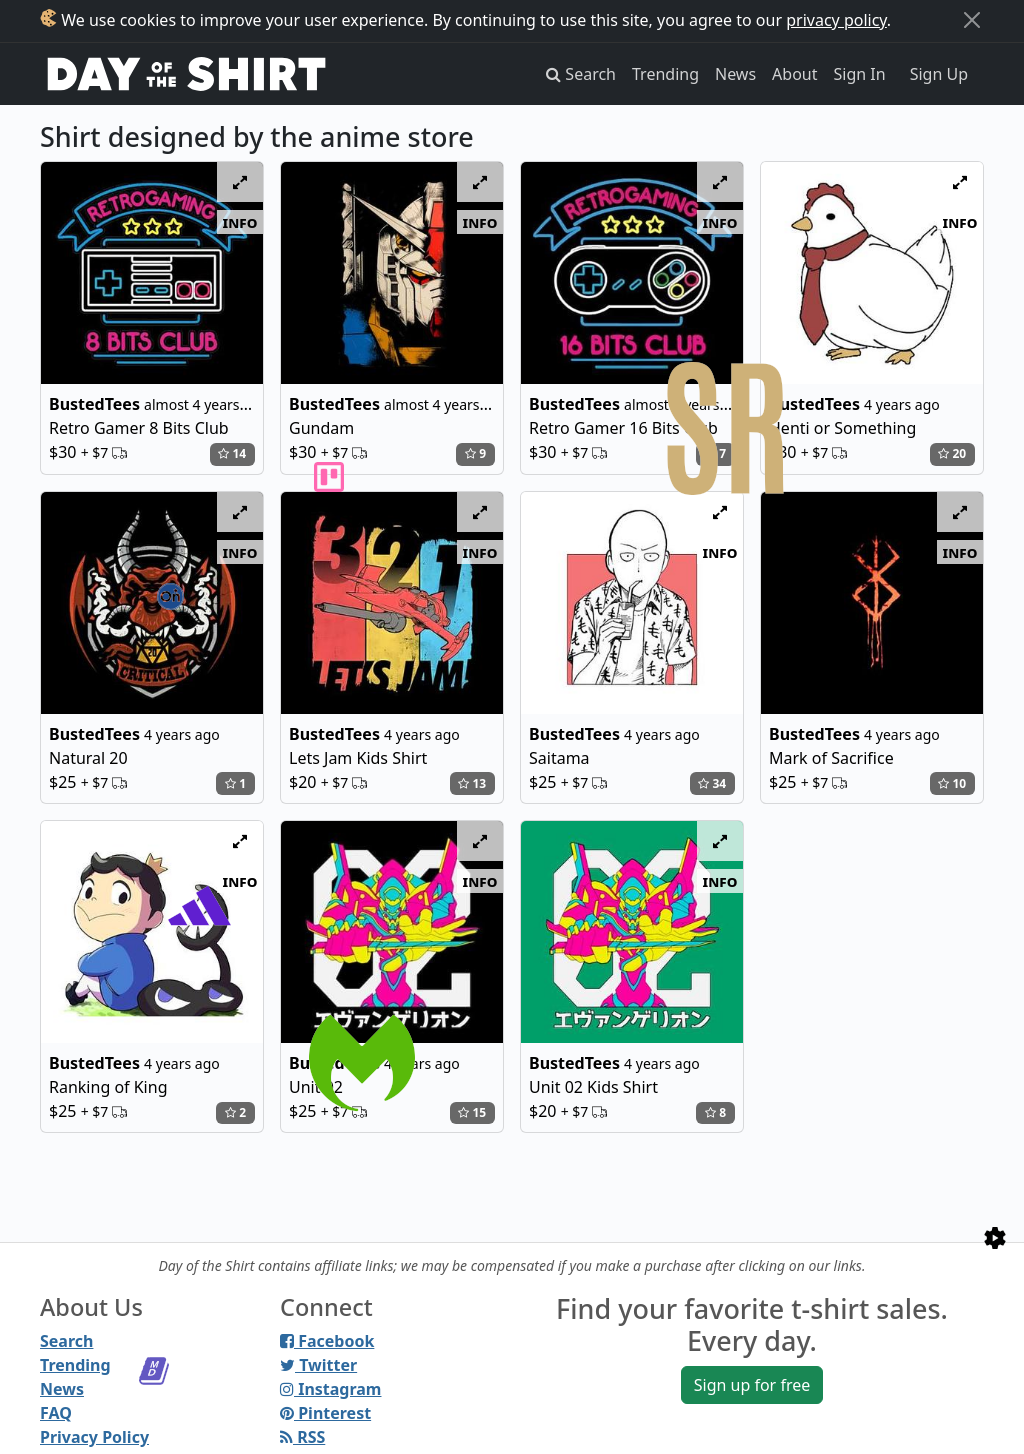 The width and height of the screenshot is (1024, 1454). Describe the element at coordinates (362, 1063) in the screenshot. I see `open malwarebytes antivirus software` at that location.